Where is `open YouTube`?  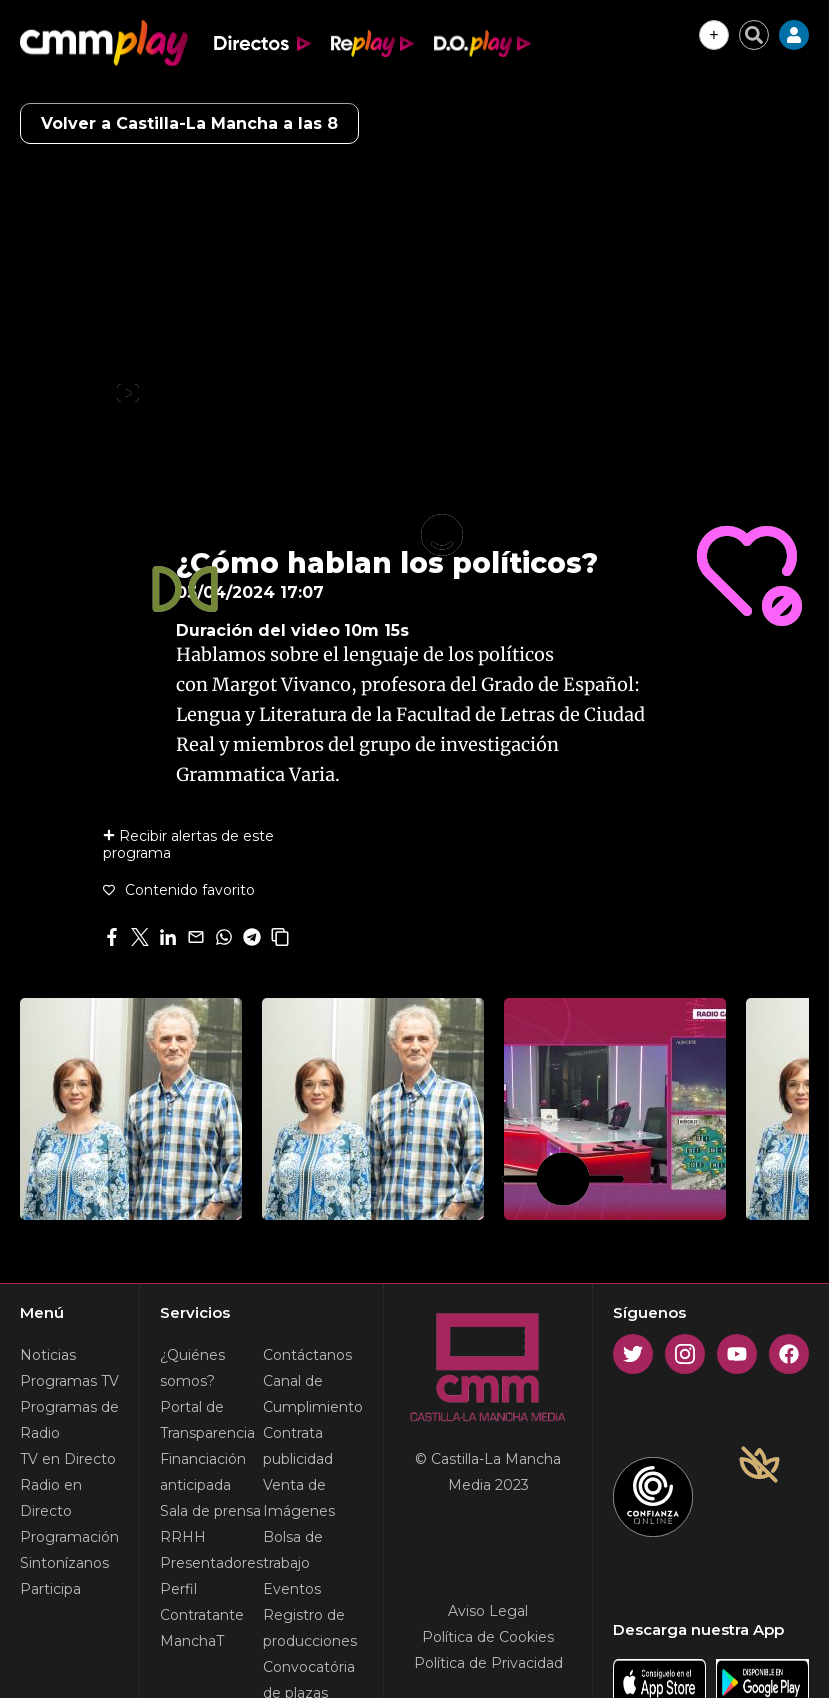
open YouTube is located at coordinates (128, 393).